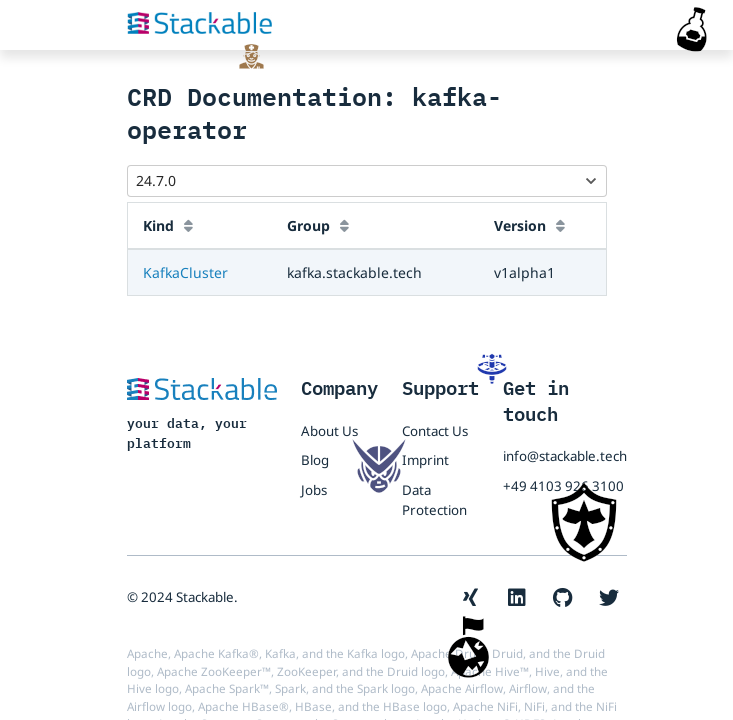 Image resolution: width=733 pixels, height=720 pixels. Describe the element at coordinates (584, 522) in the screenshot. I see `activate defensive ability or shield spell` at that location.